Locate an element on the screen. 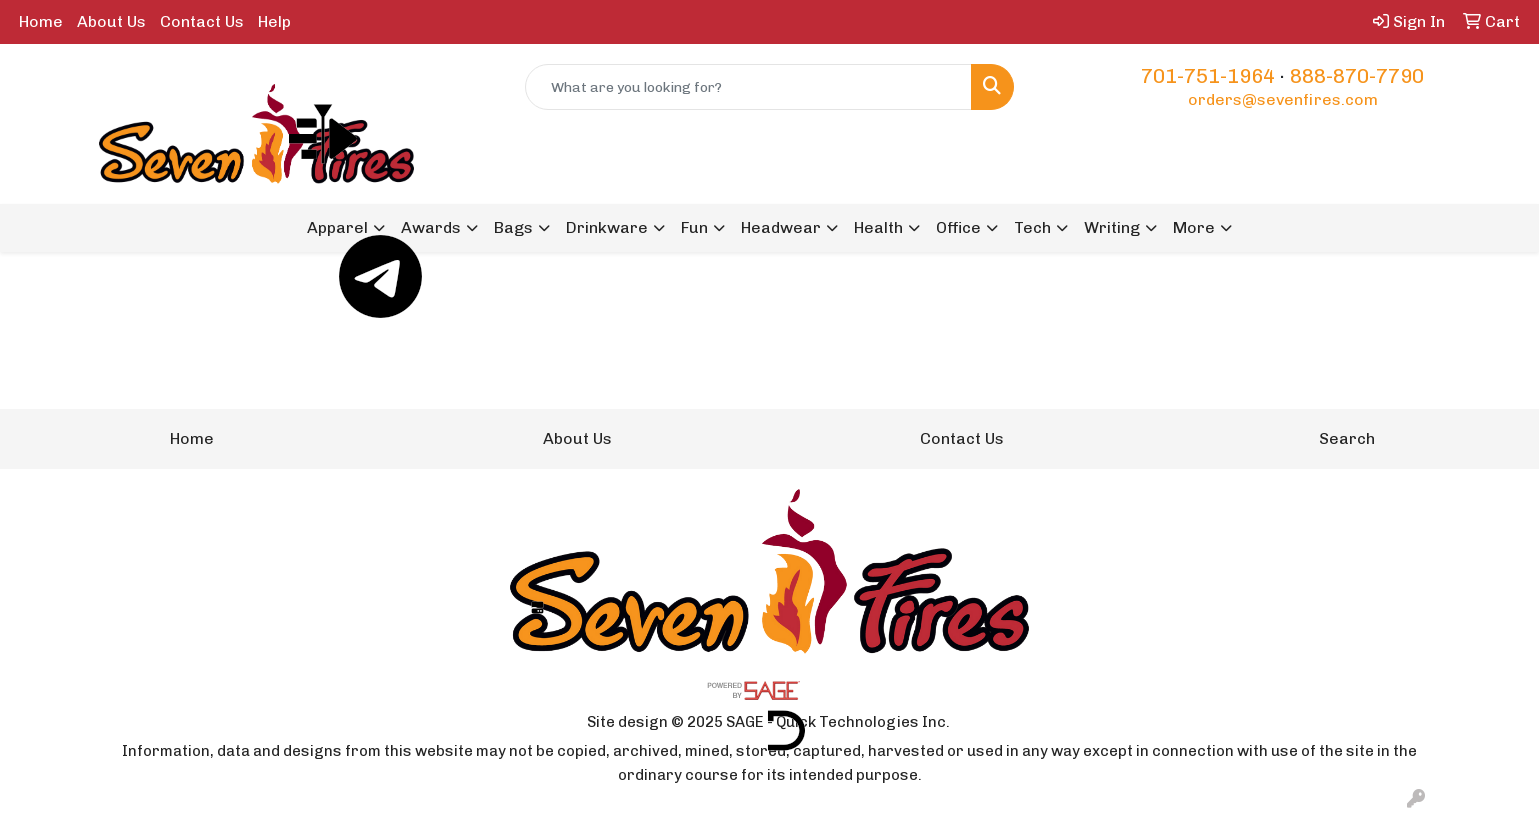 This screenshot has height=822, width=1539. open kdenlive video editor is located at coordinates (323, 134).